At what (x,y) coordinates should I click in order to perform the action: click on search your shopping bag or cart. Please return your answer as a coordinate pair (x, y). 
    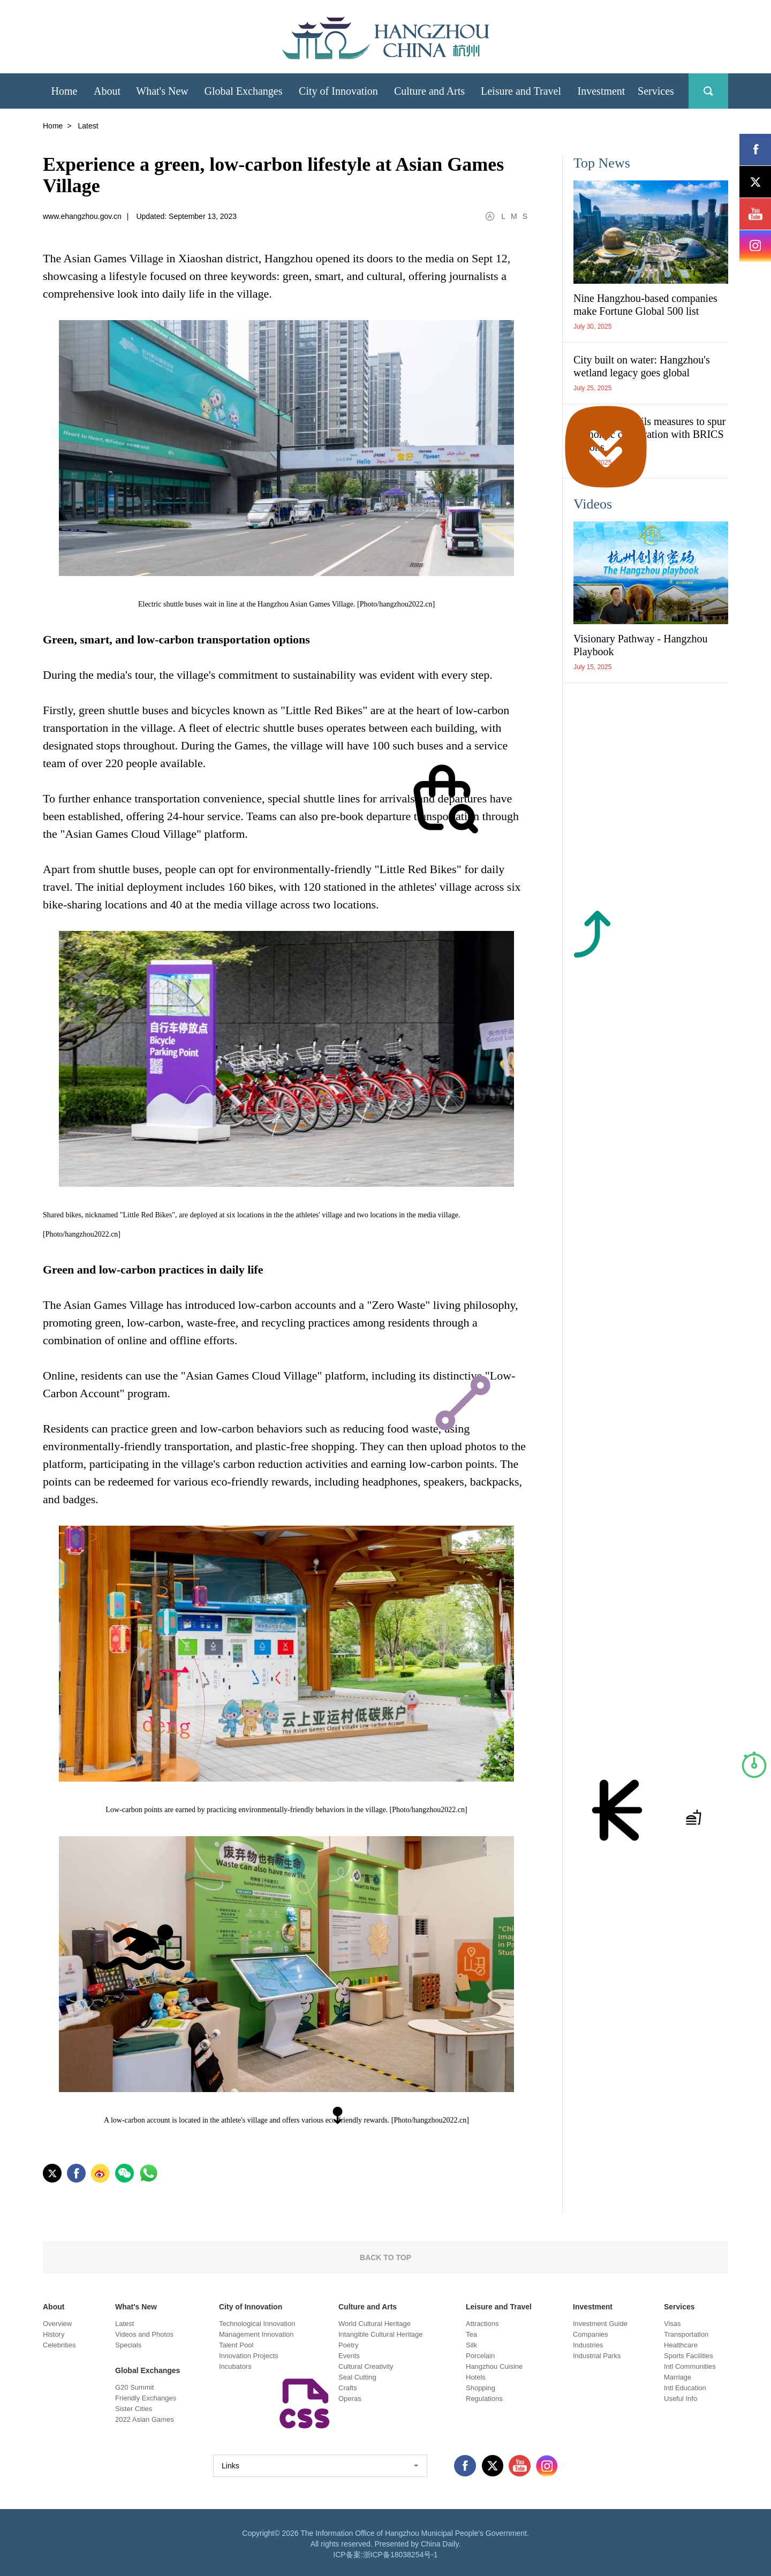
    Looking at the image, I should click on (442, 797).